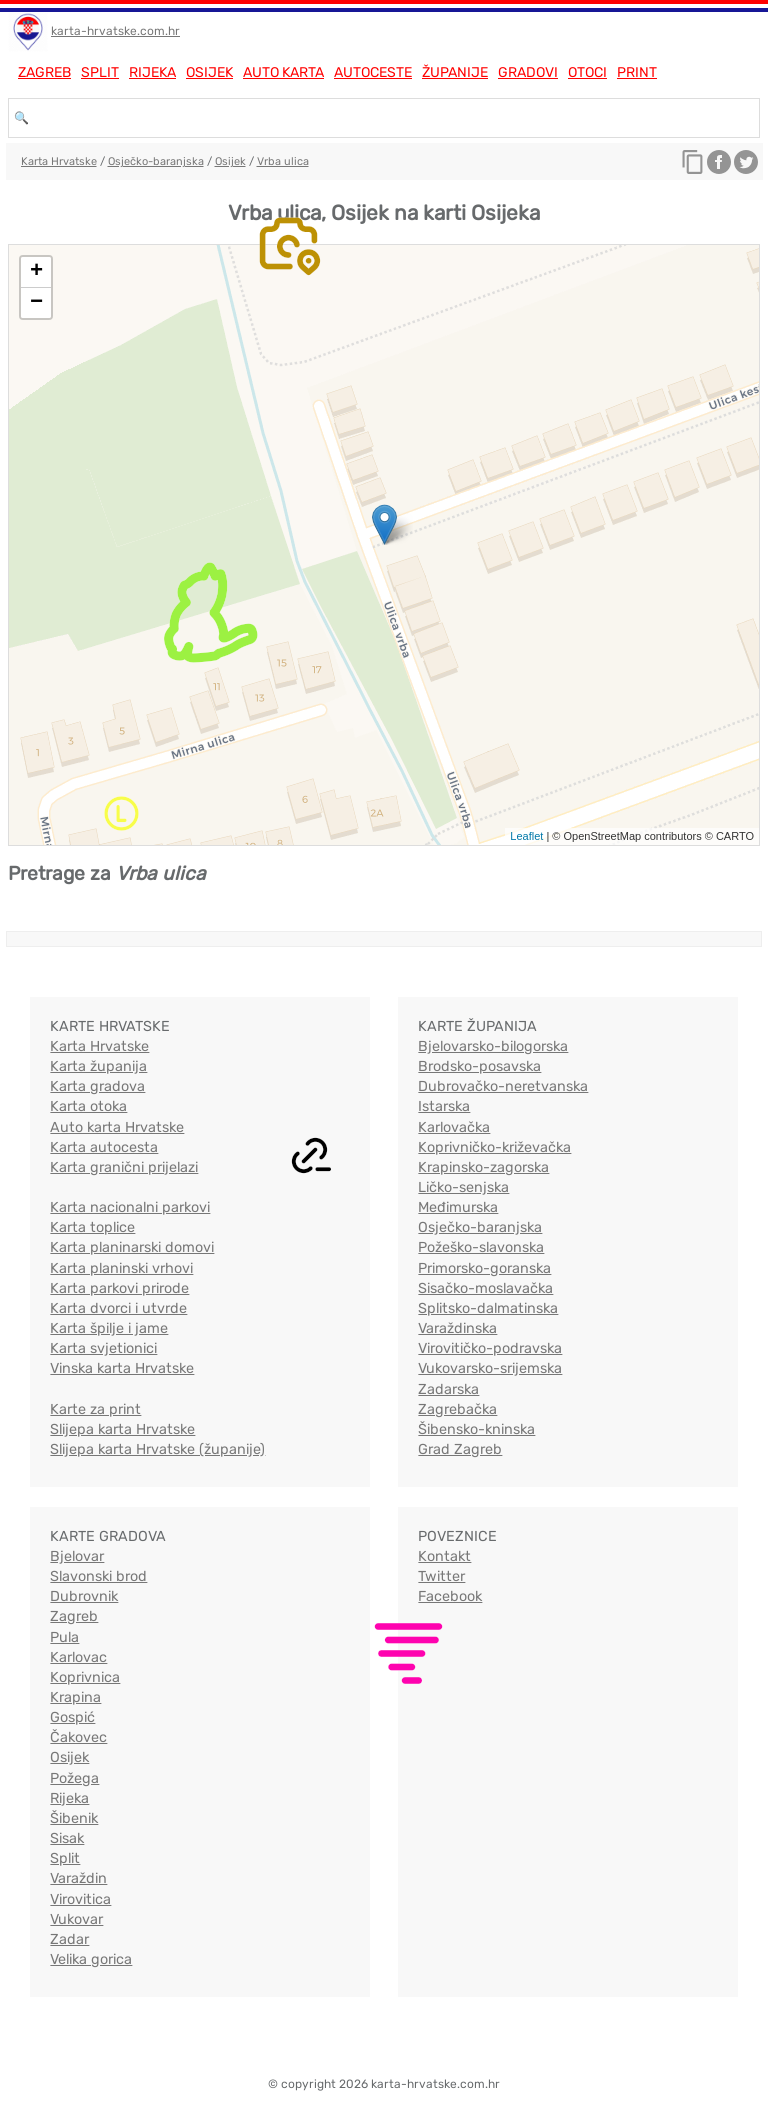  Describe the element at coordinates (288, 243) in the screenshot. I see `view photos taken at a specific location` at that location.